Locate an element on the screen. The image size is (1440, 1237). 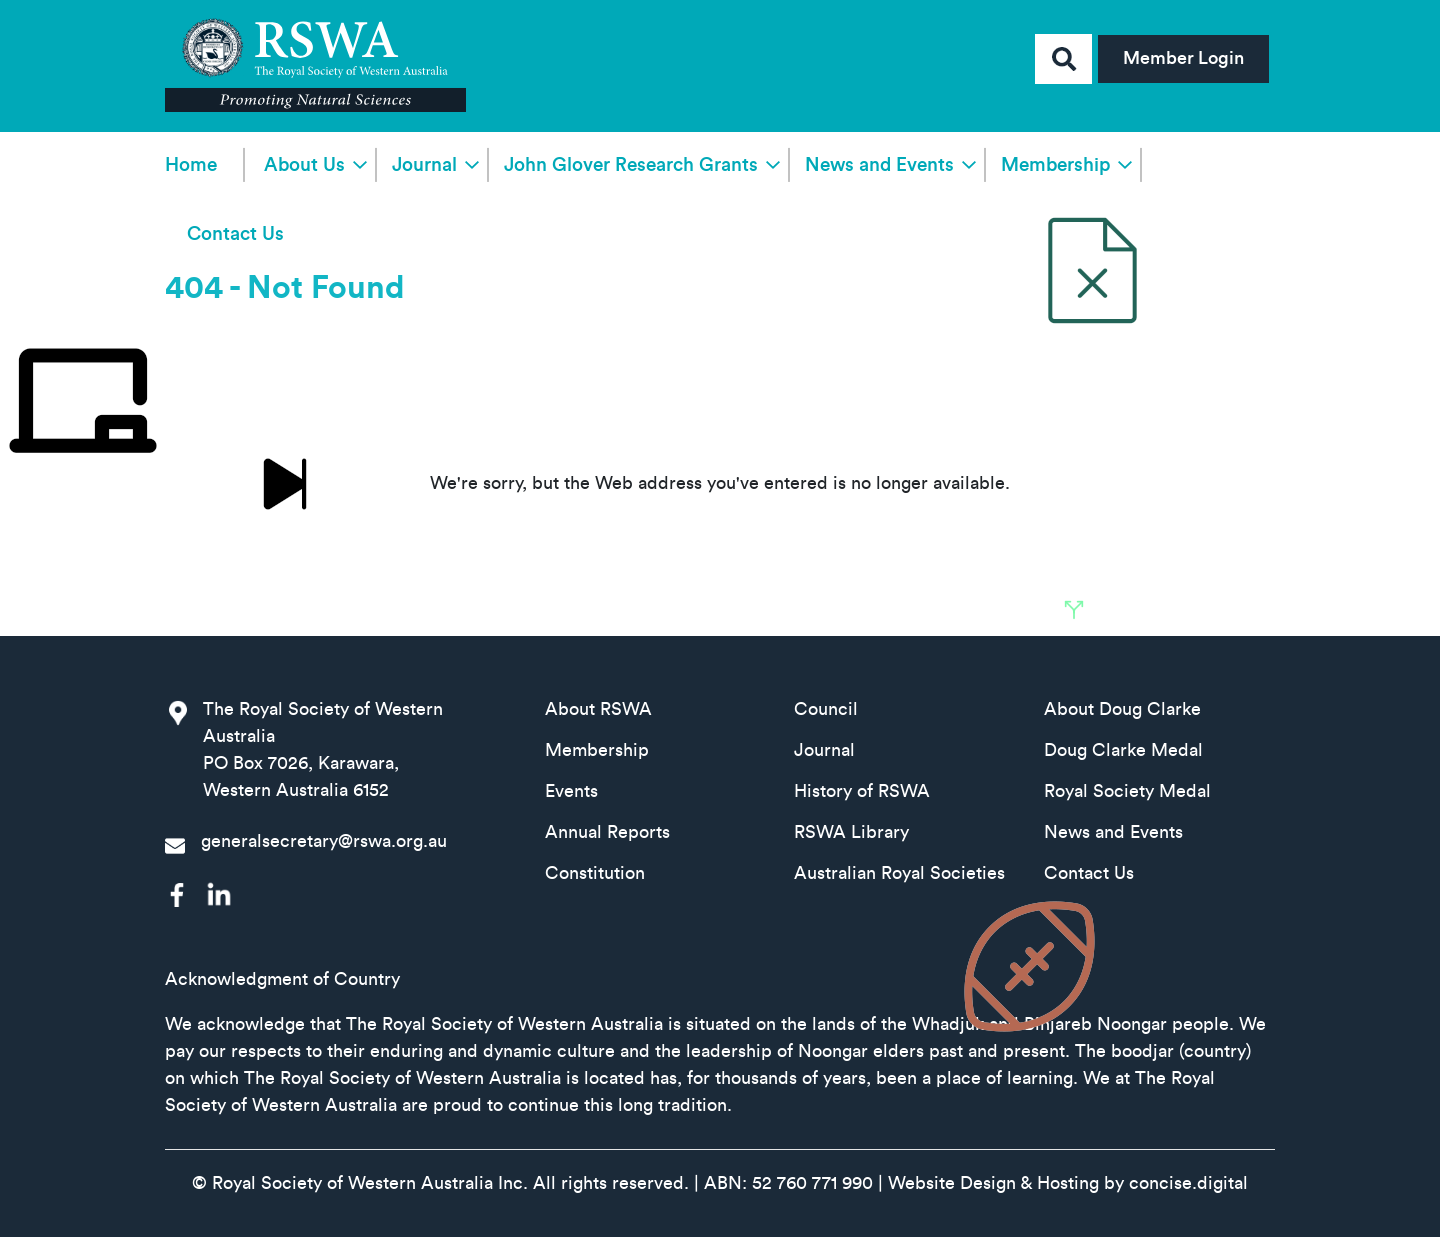
open whiteboard or presentation mode is located at coordinates (83, 403).